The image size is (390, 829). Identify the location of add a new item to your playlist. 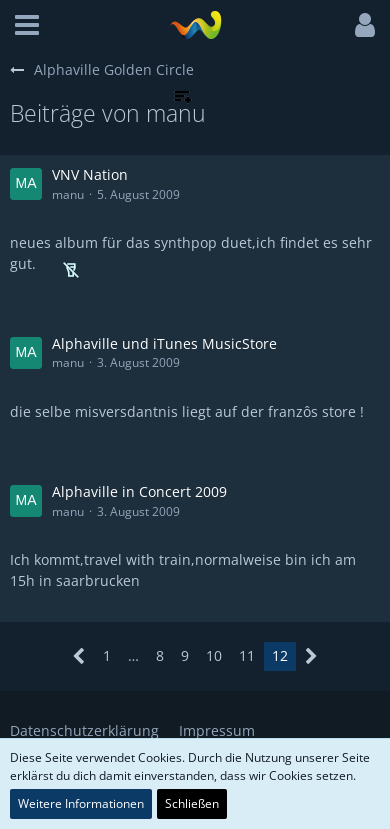
(182, 96).